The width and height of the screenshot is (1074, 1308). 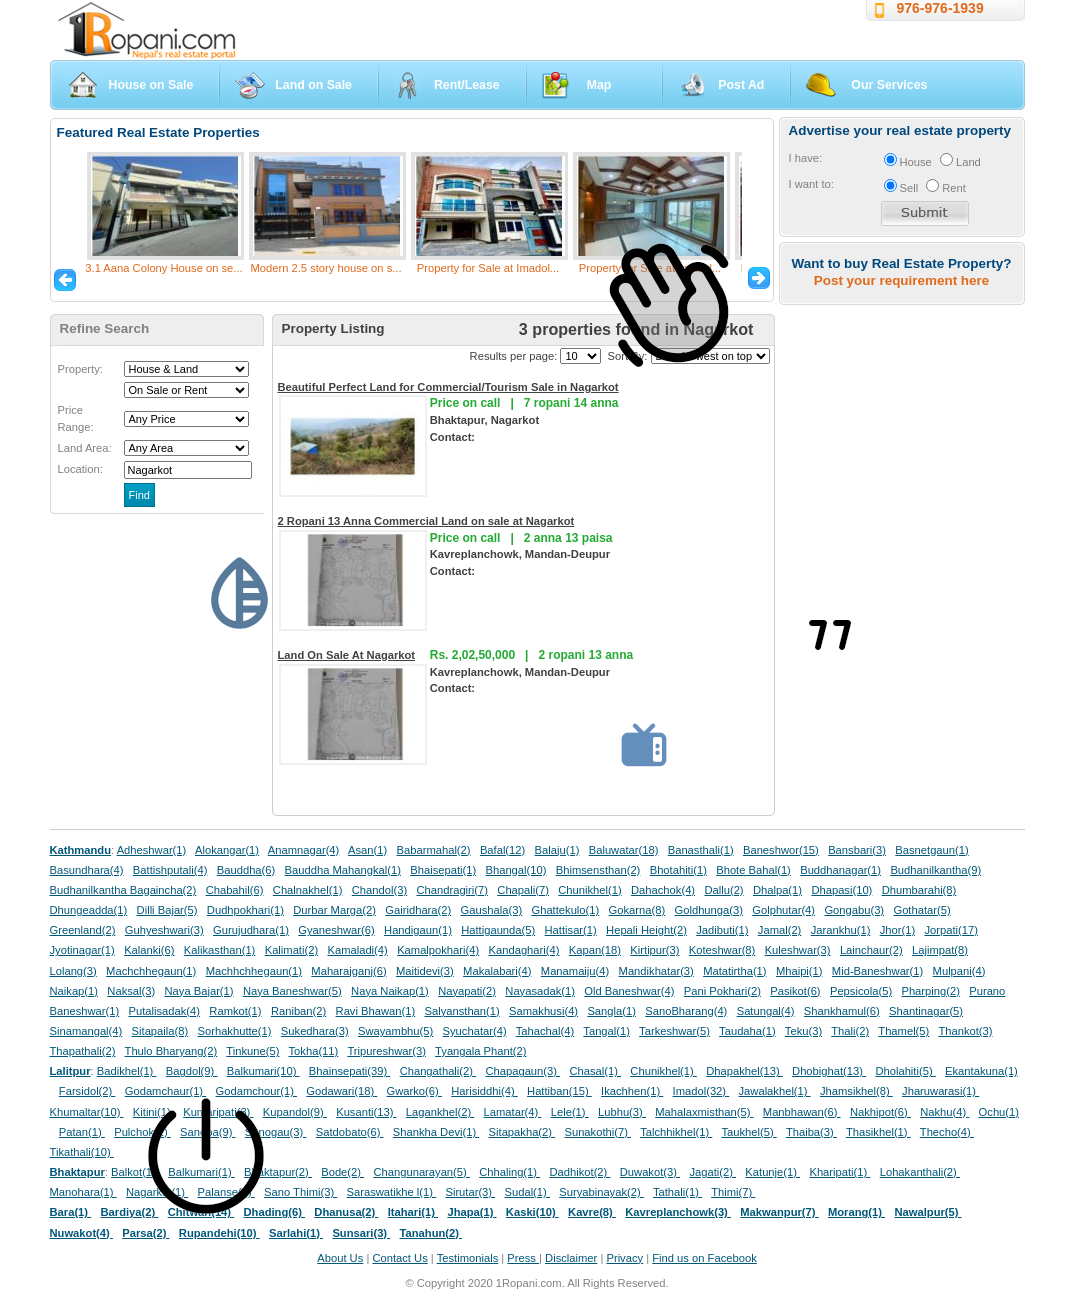 I want to click on turn off or shut down the device, so click(x=206, y=1156).